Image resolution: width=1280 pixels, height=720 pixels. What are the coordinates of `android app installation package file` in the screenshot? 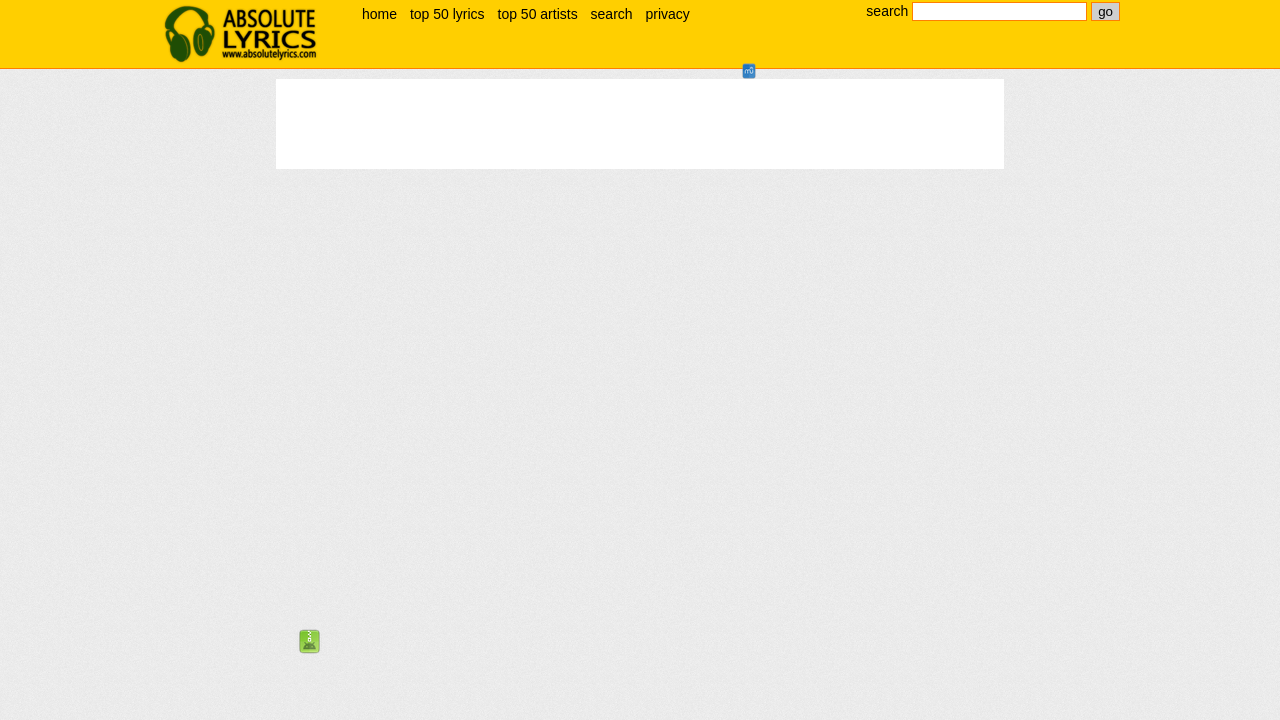 It's located at (309, 641).